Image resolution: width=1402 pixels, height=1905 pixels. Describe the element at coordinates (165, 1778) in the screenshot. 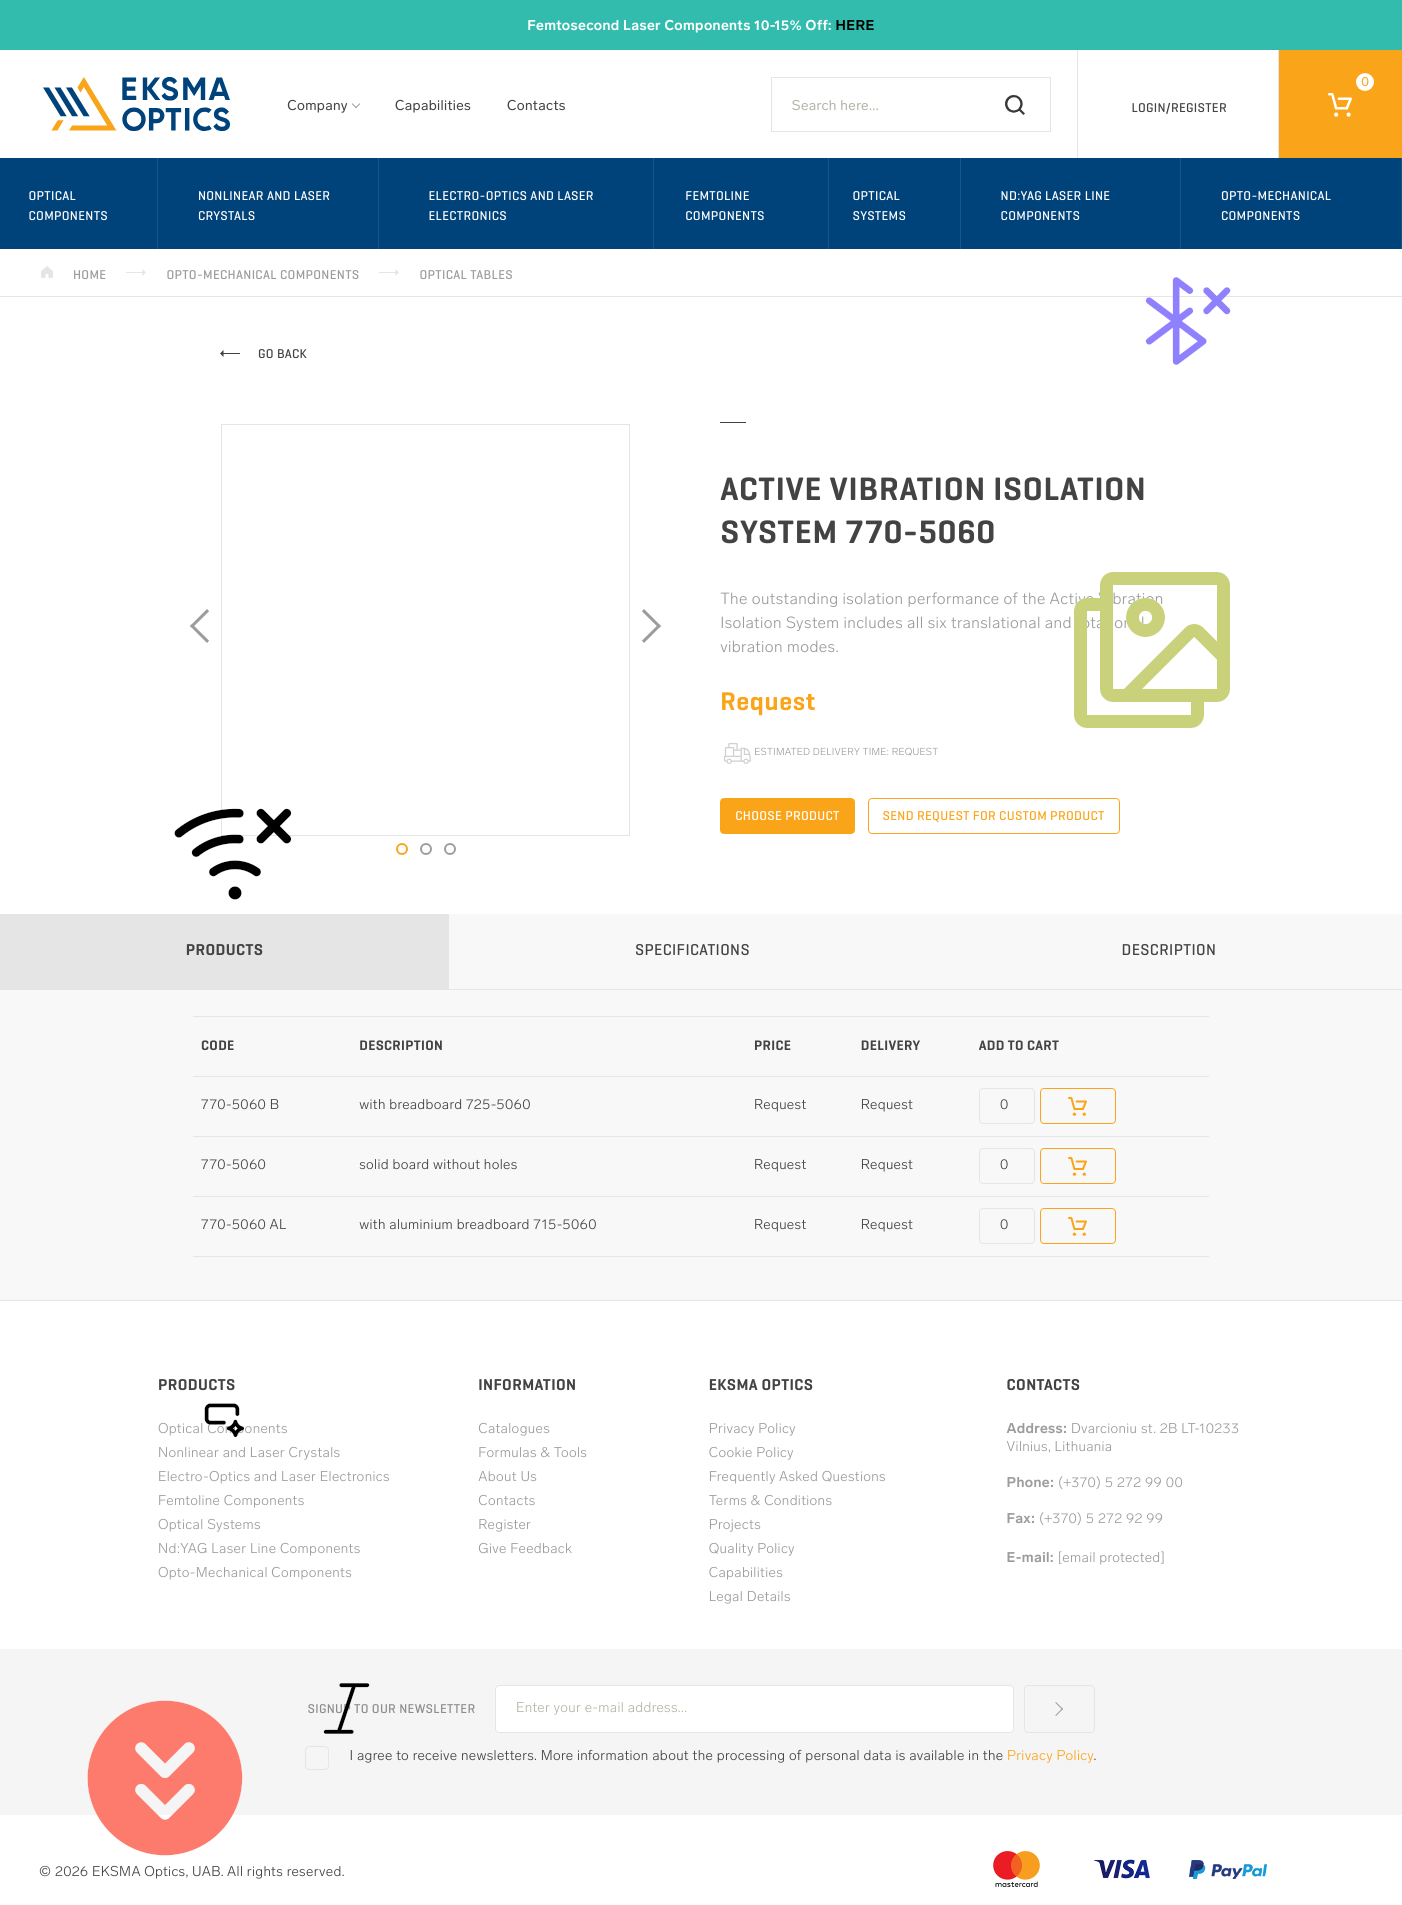

I see `expand all content below` at that location.